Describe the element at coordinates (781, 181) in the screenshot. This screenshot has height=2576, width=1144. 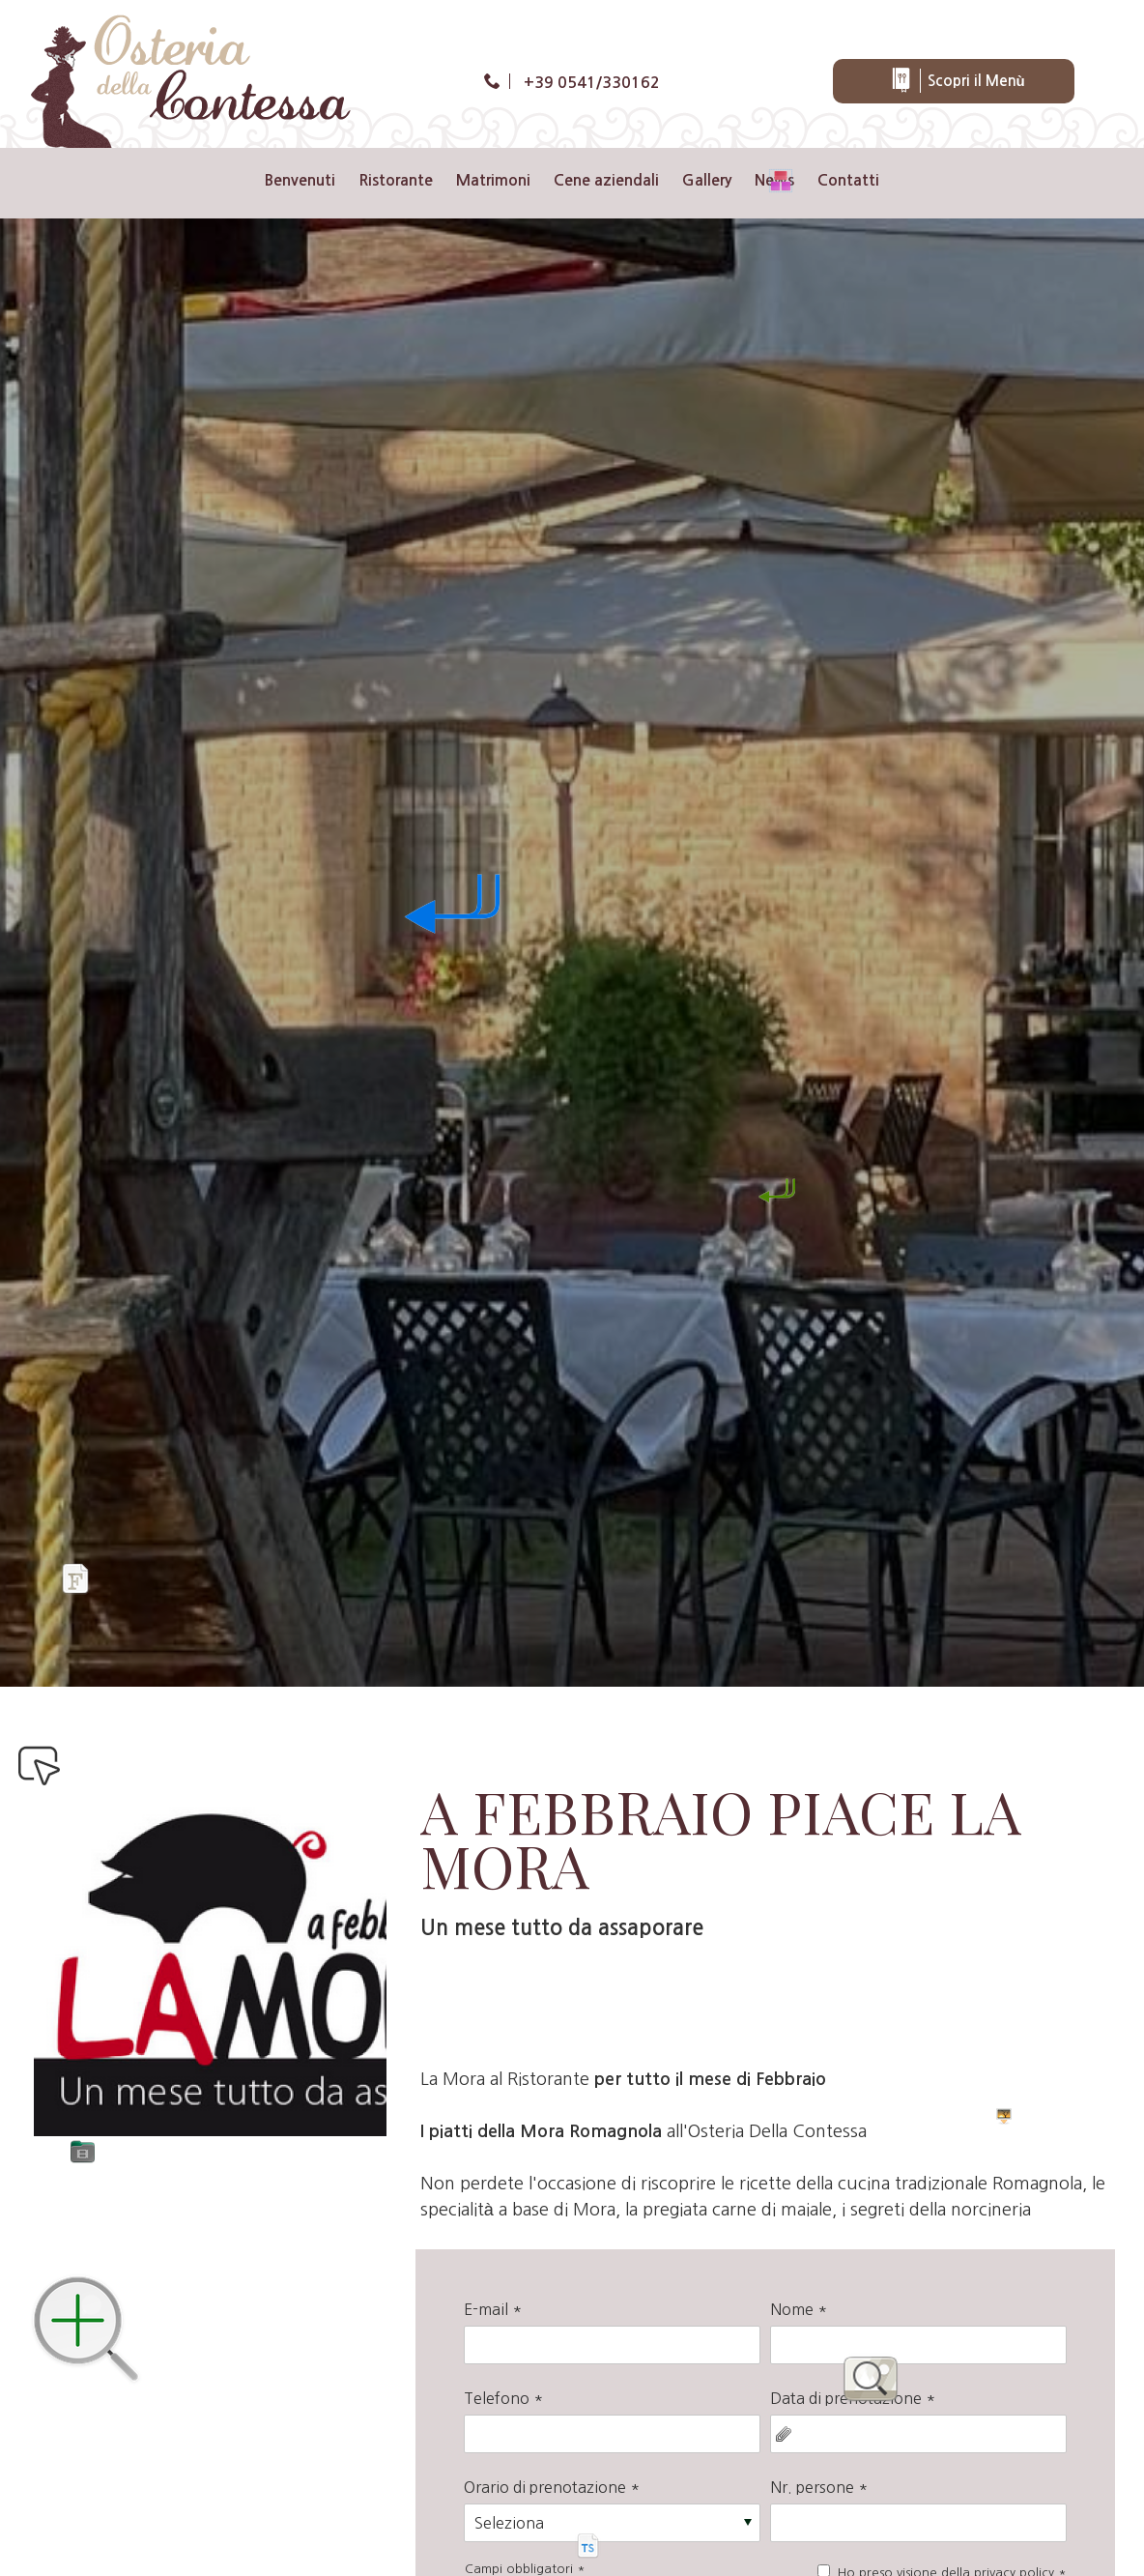
I see `select all items in the current view` at that location.